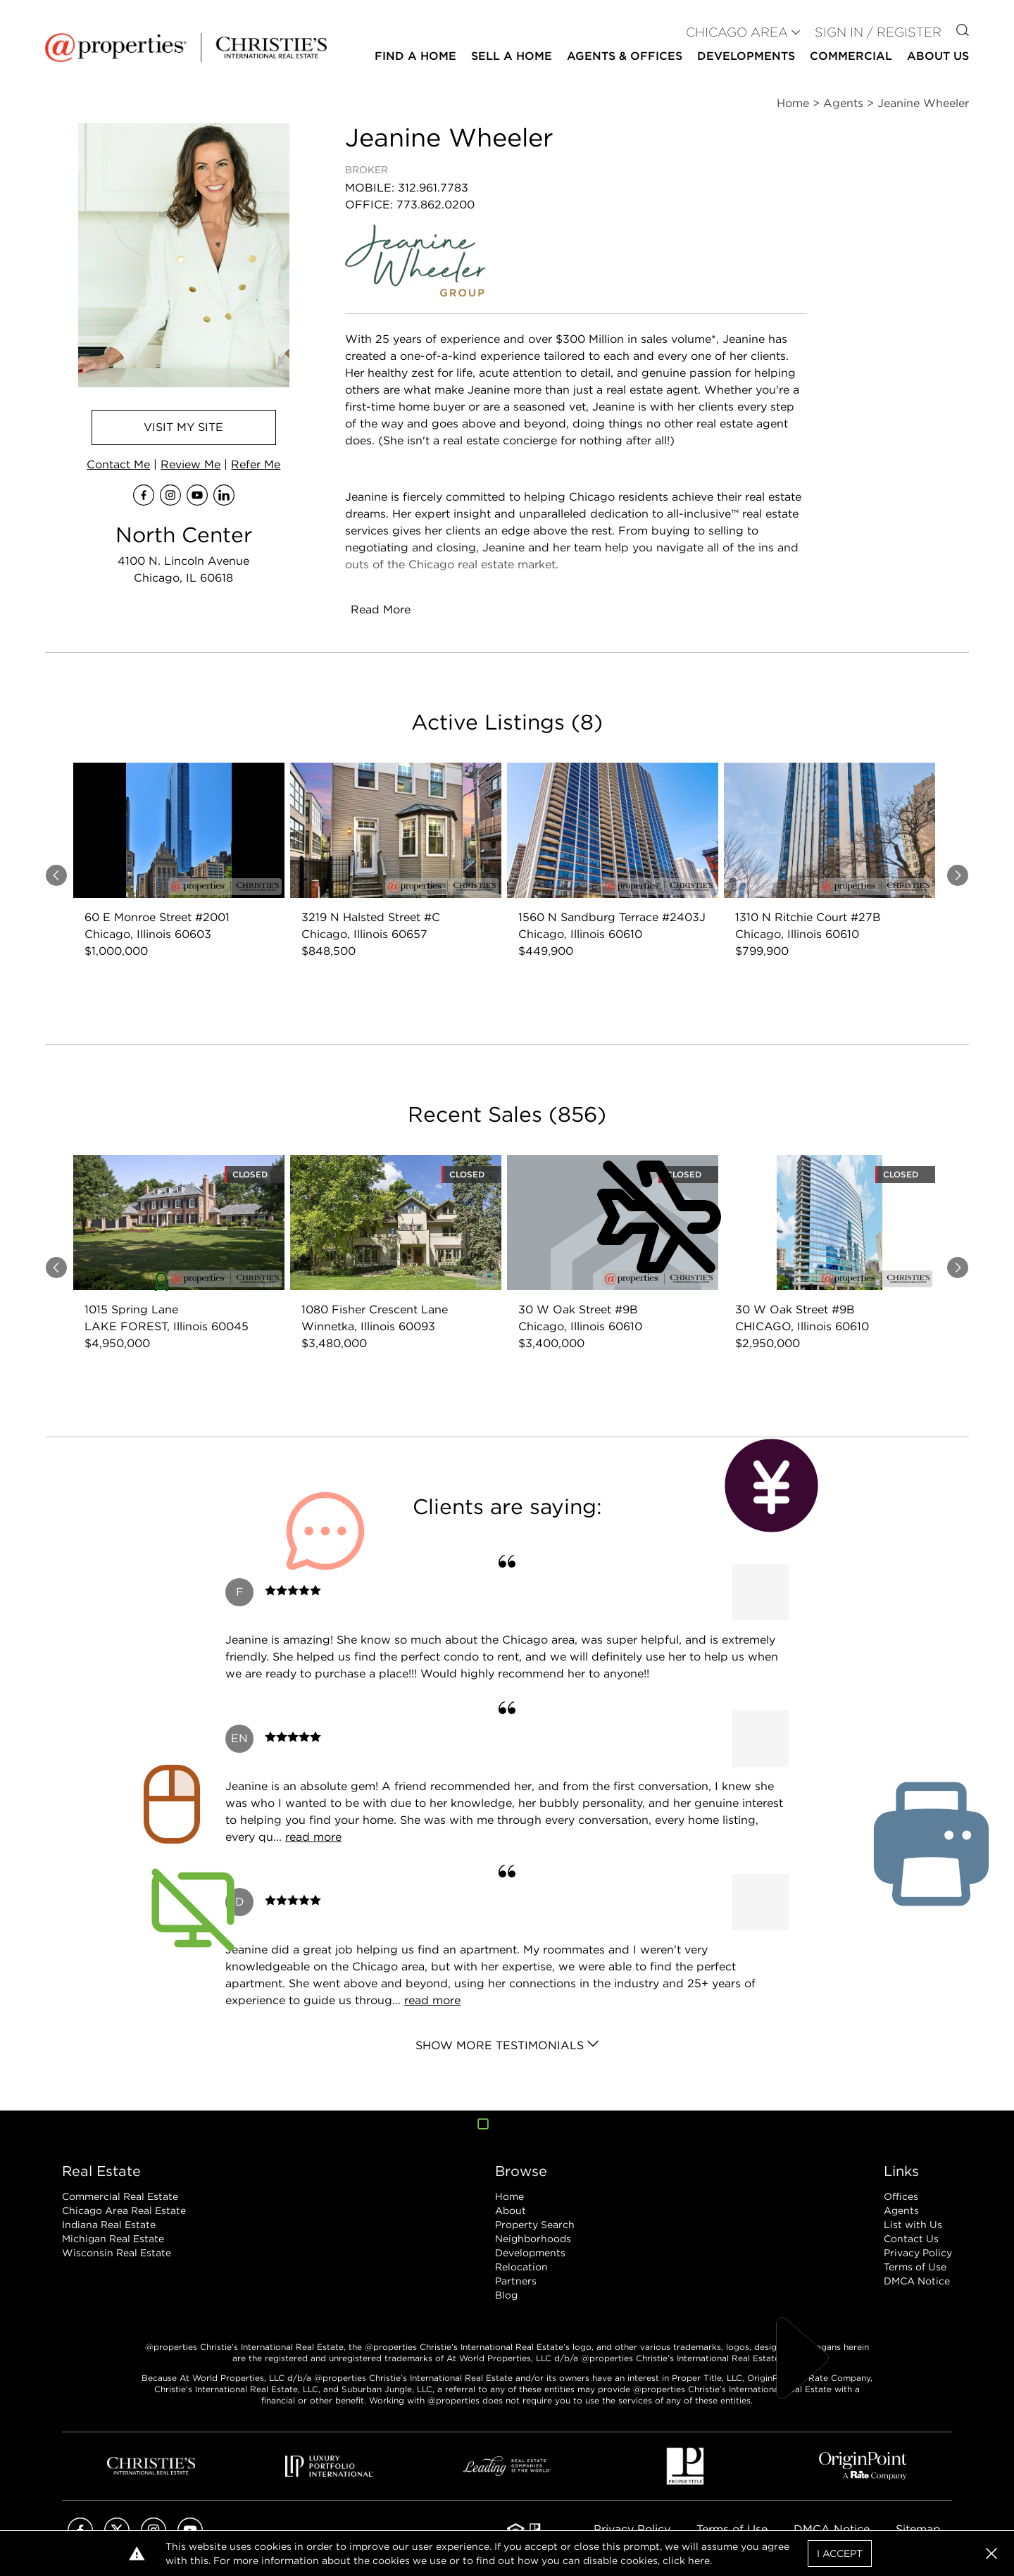 This screenshot has width=1014, height=2576. Describe the element at coordinates (931, 1844) in the screenshot. I see `print the current document` at that location.